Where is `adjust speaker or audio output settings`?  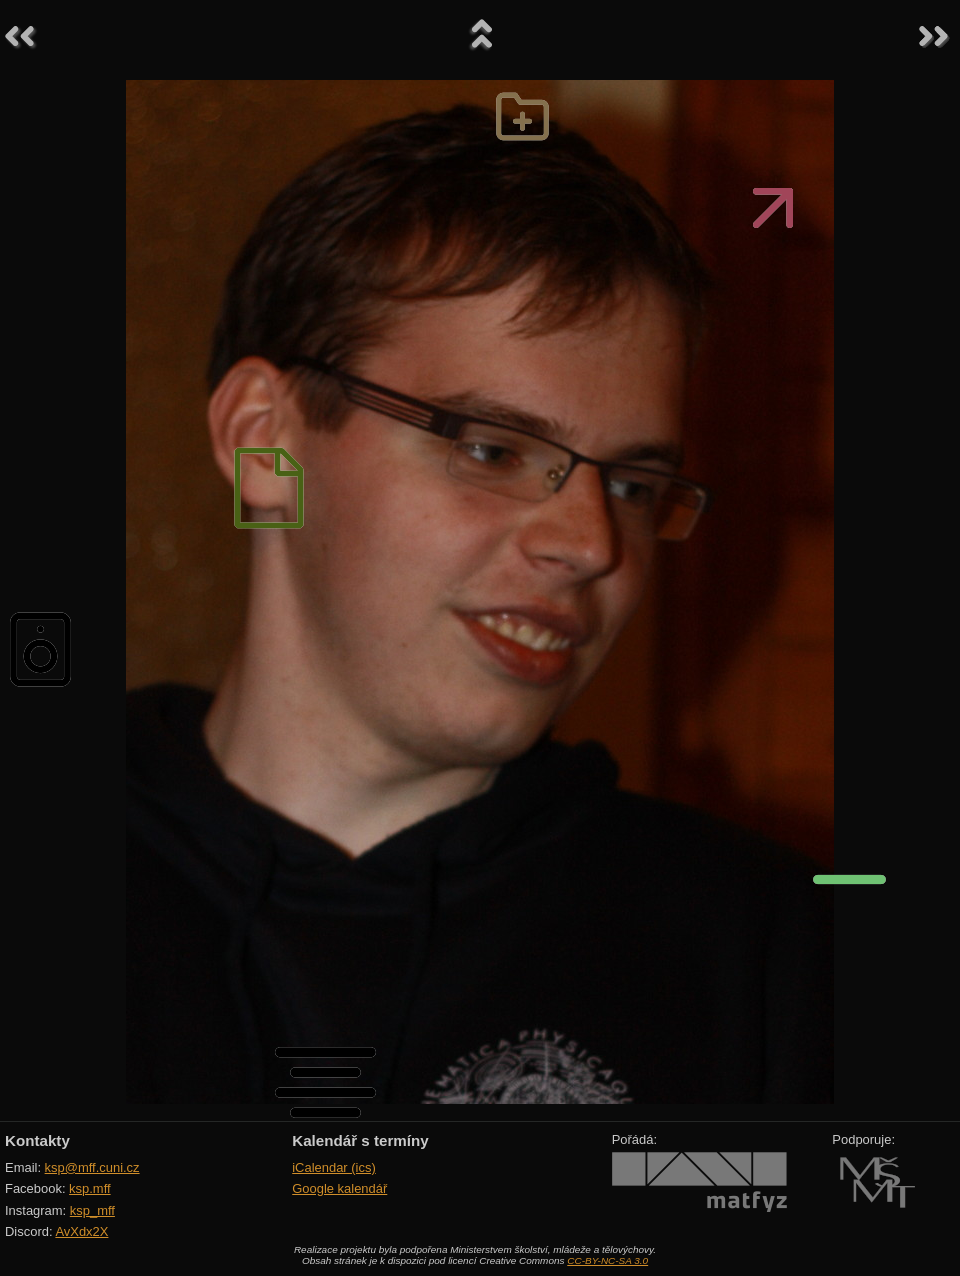
adjust speaker or audio output settings is located at coordinates (40, 649).